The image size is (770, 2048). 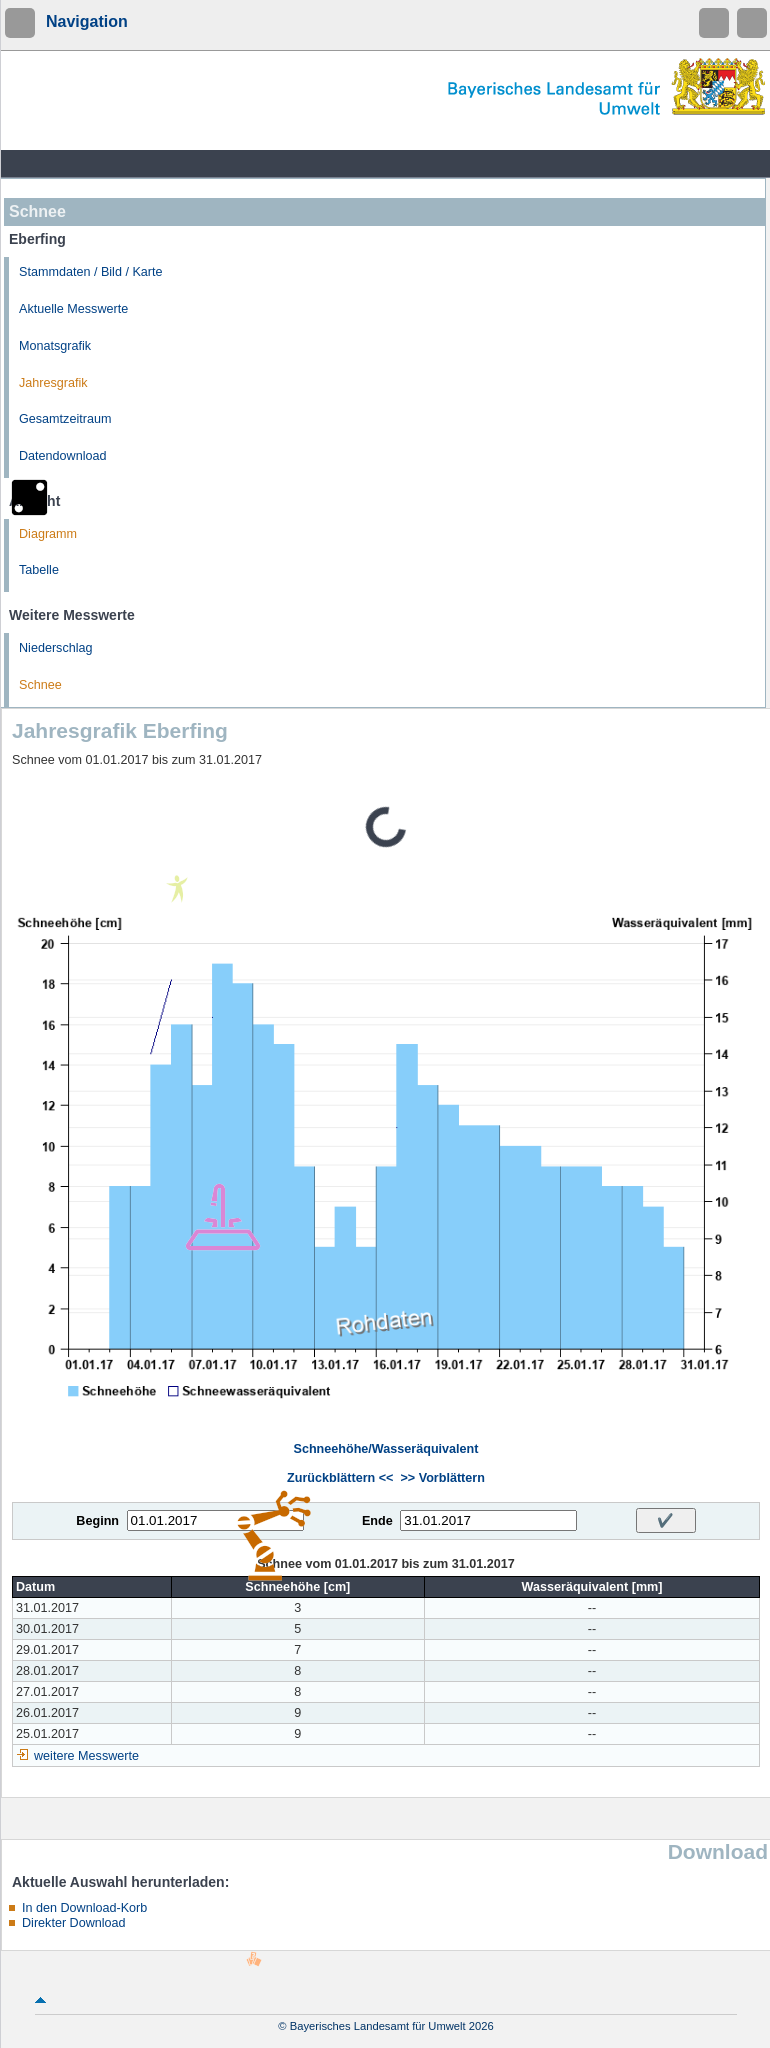 I want to click on access robotic or automation controls, so click(x=270, y=1533).